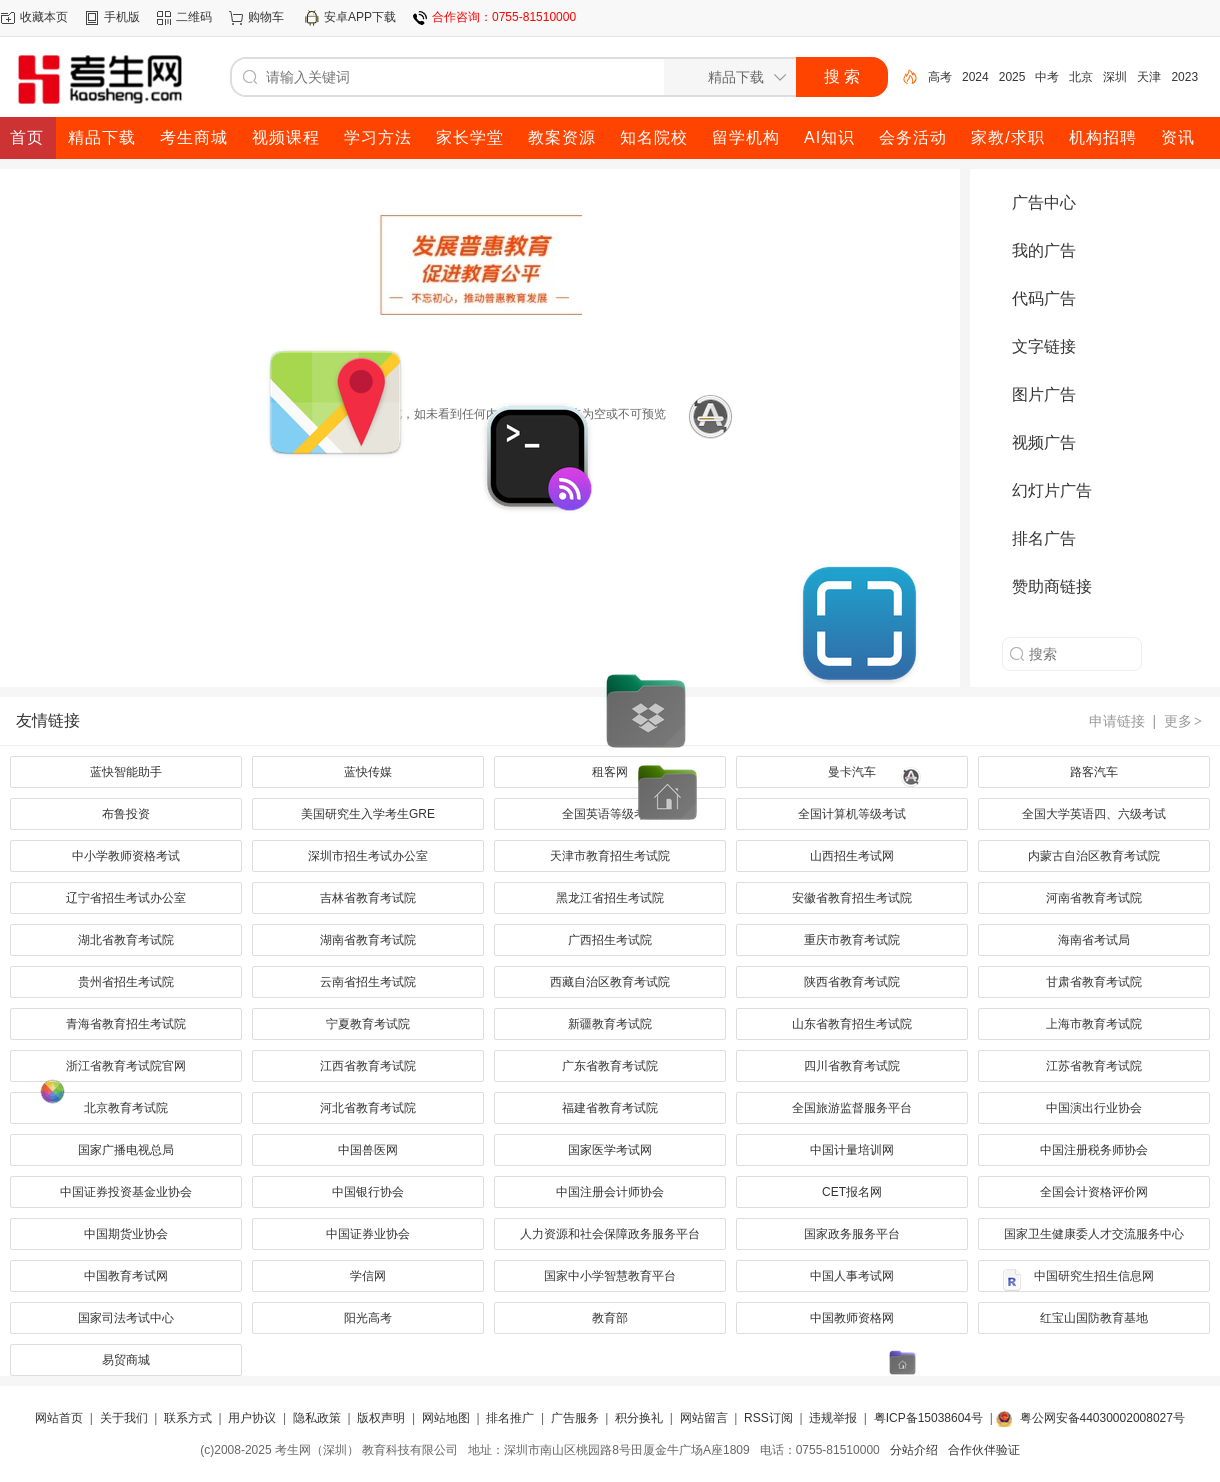  Describe the element at coordinates (1012, 1280) in the screenshot. I see `an R programming language source file` at that location.